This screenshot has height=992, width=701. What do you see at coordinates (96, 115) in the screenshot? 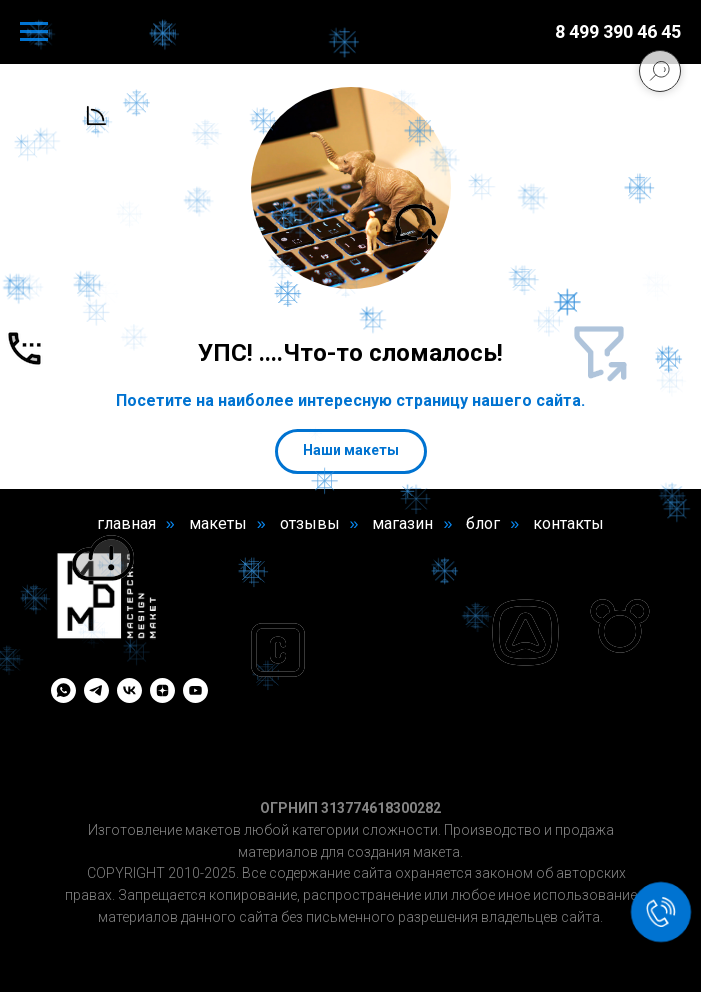
I see `view production possibility frontier chart` at bounding box center [96, 115].